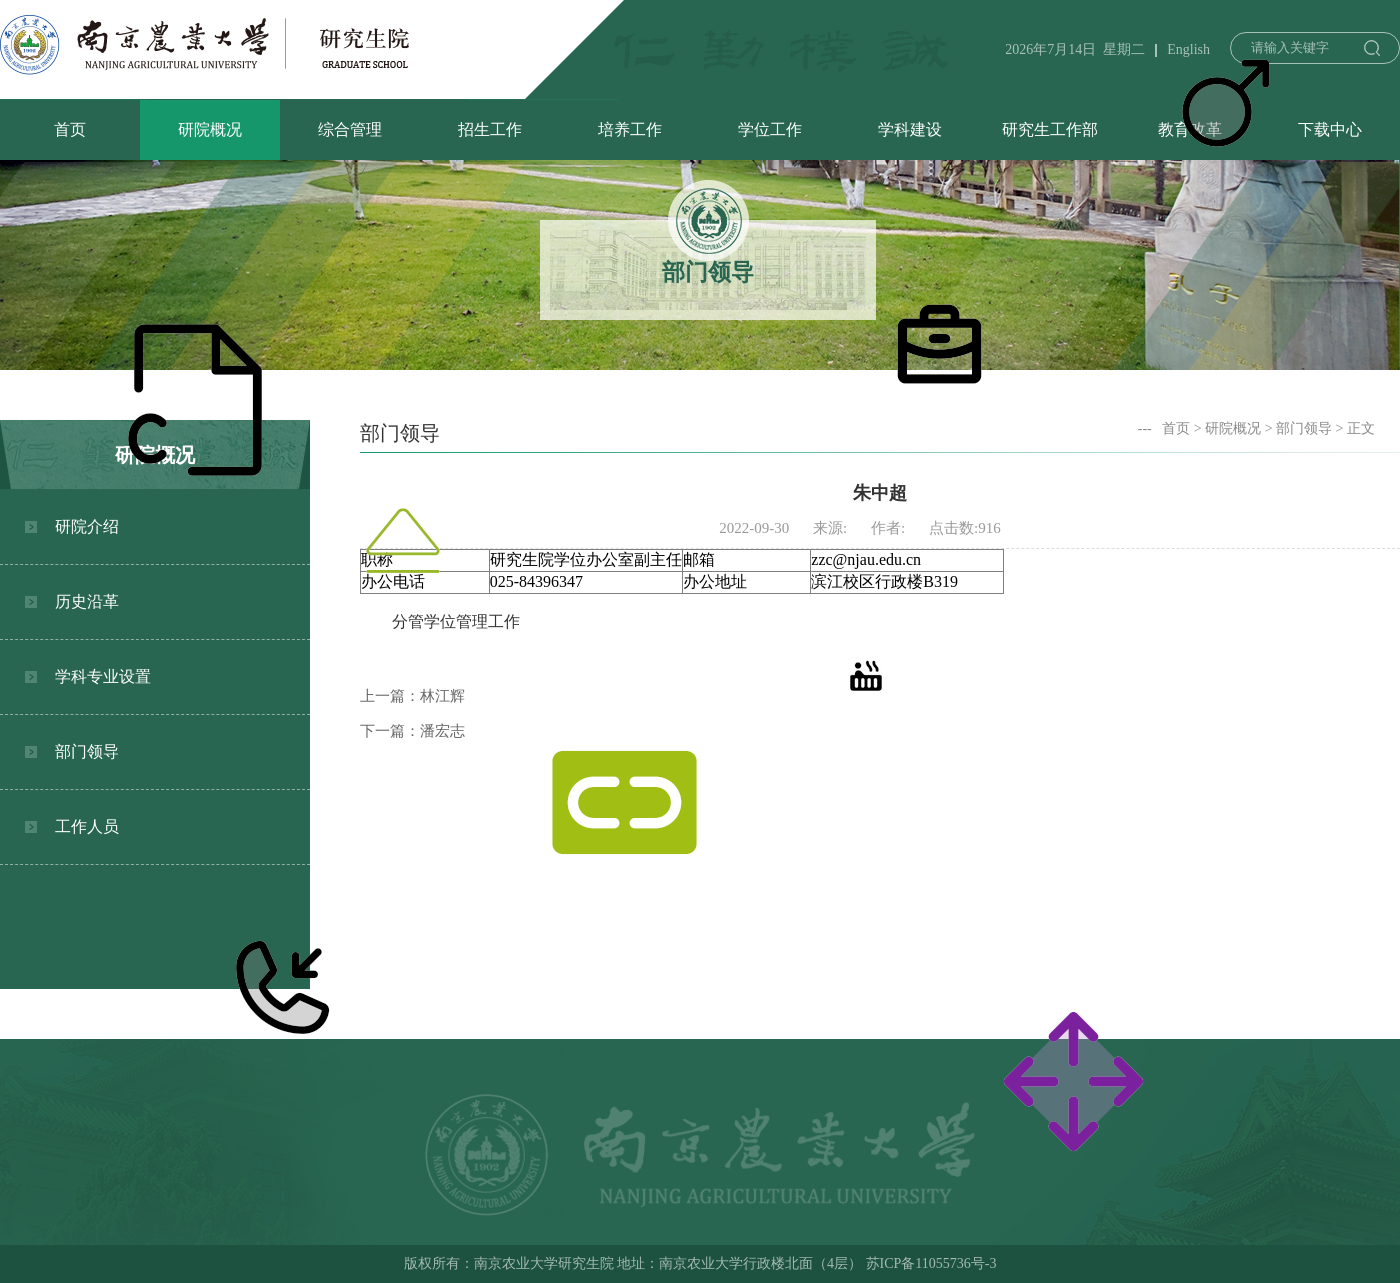 The width and height of the screenshot is (1400, 1283). What do you see at coordinates (284, 985) in the screenshot?
I see `incoming call notification` at bounding box center [284, 985].